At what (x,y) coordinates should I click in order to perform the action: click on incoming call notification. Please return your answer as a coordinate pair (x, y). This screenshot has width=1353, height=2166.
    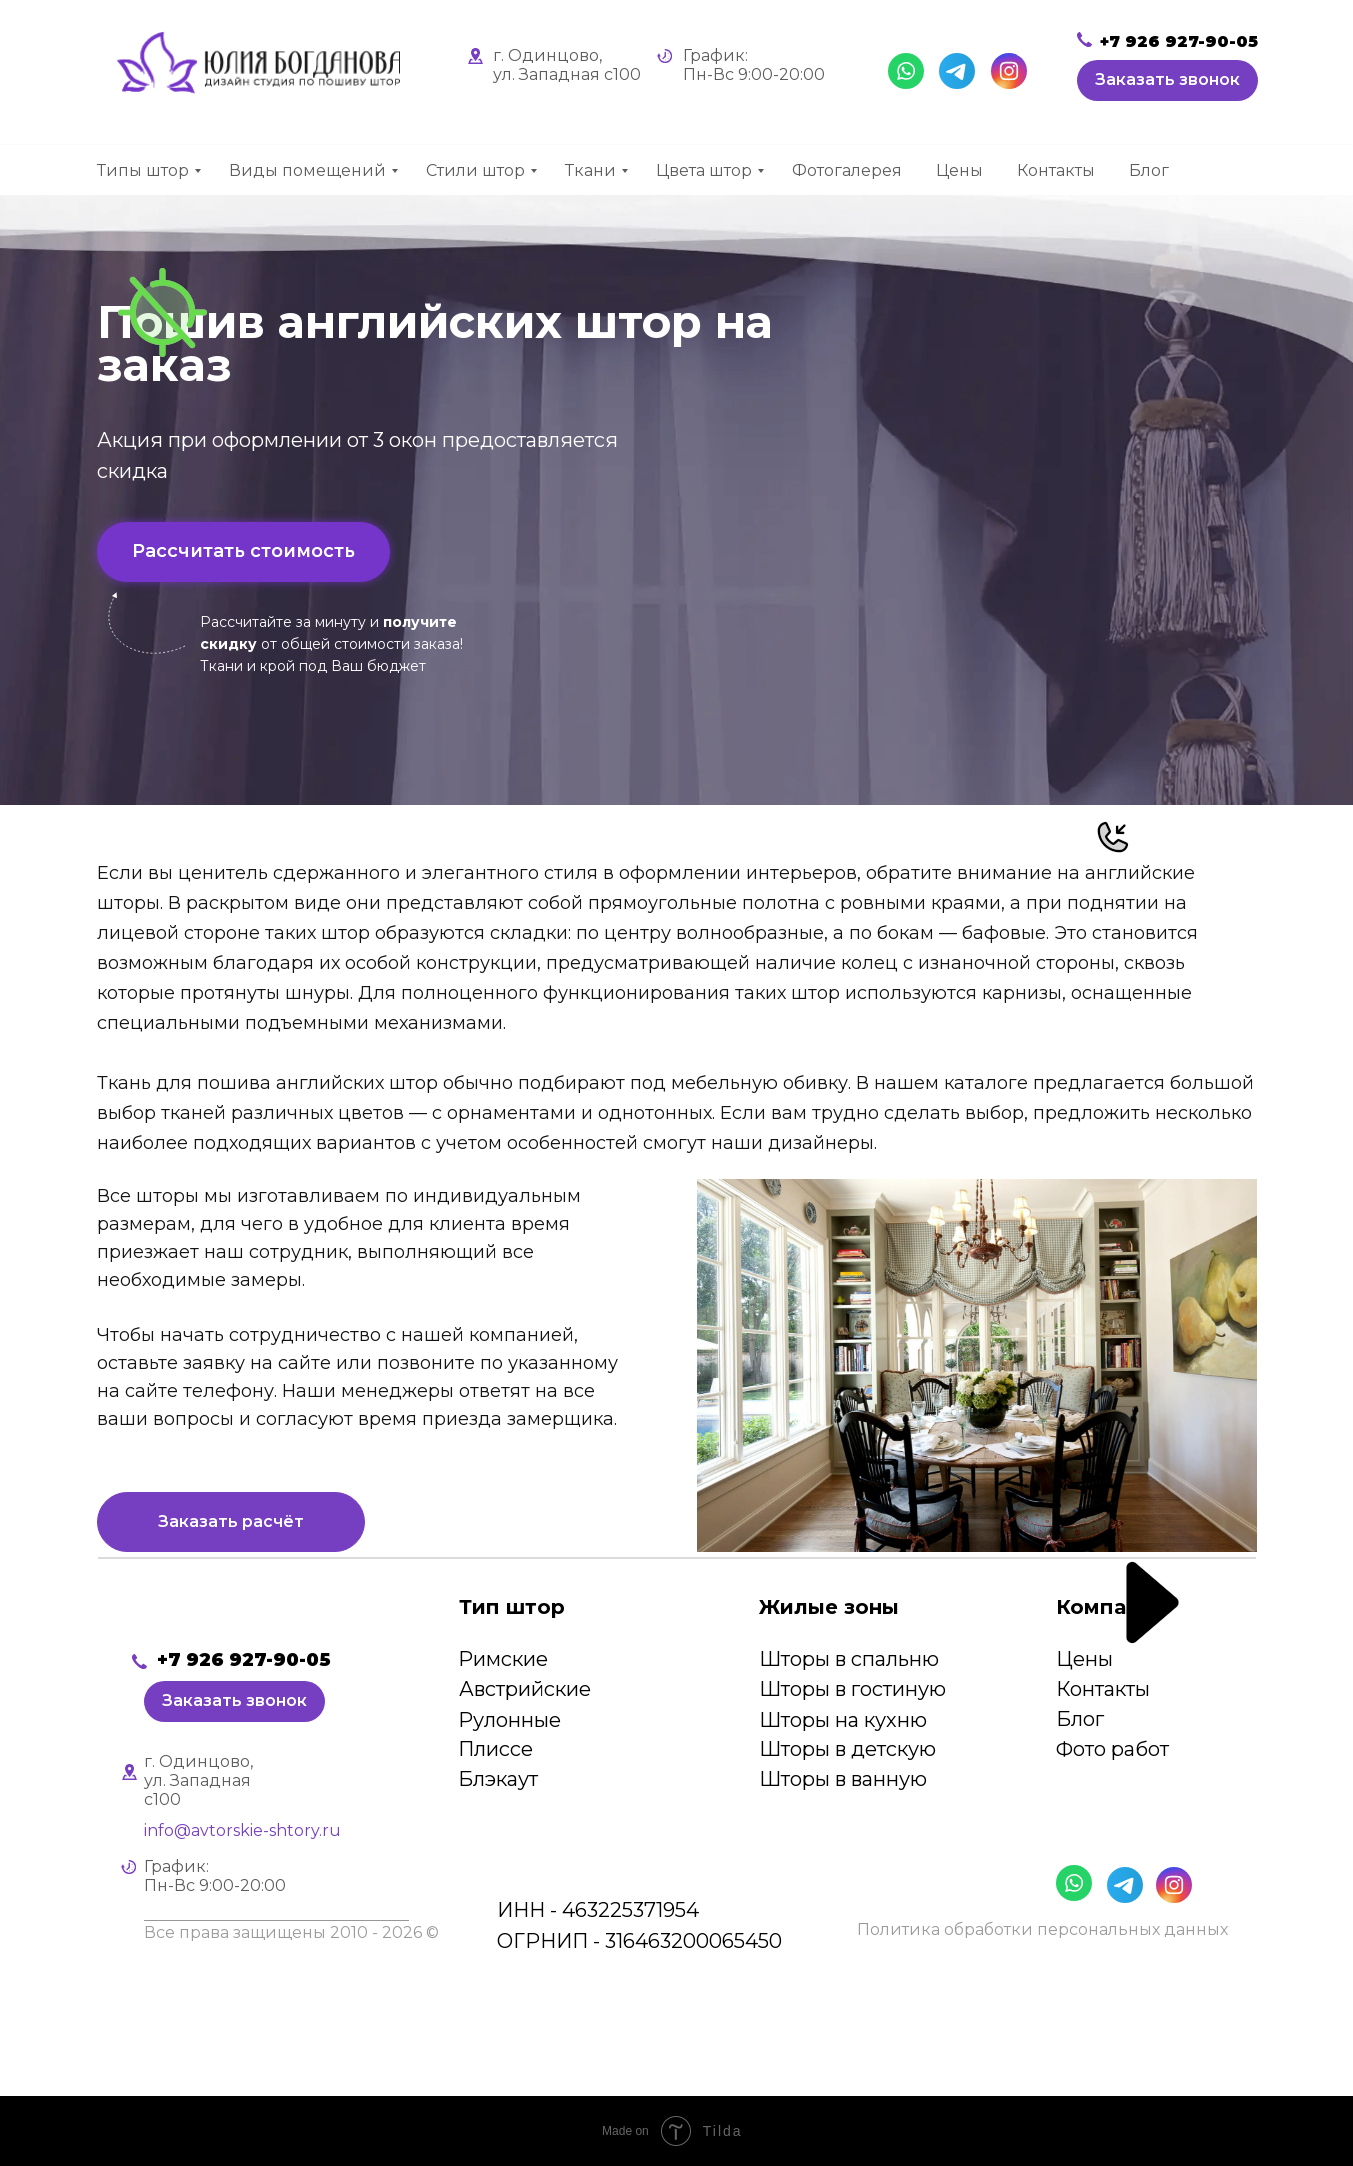
    Looking at the image, I should click on (1113, 836).